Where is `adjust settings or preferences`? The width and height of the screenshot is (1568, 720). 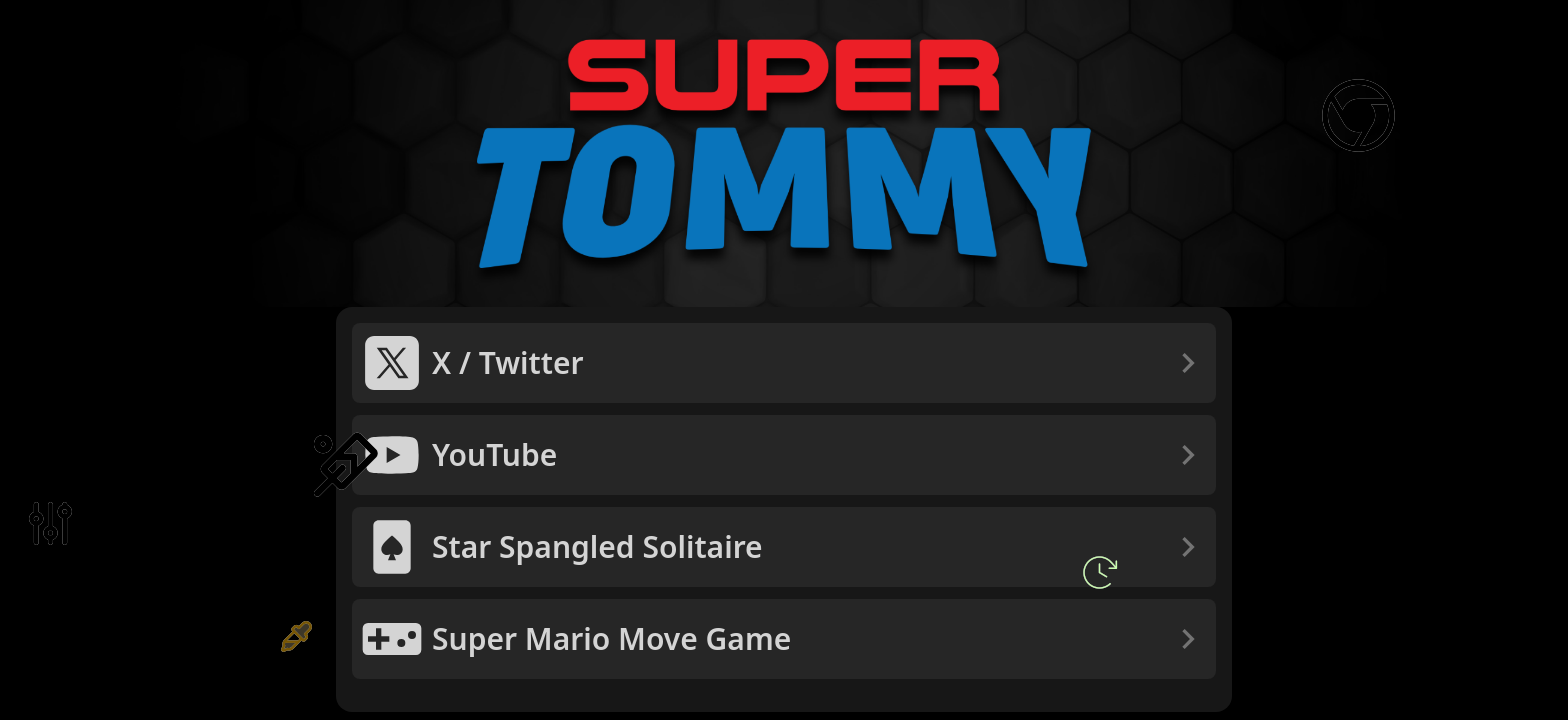
adjust settings or preferences is located at coordinates (50, 523).